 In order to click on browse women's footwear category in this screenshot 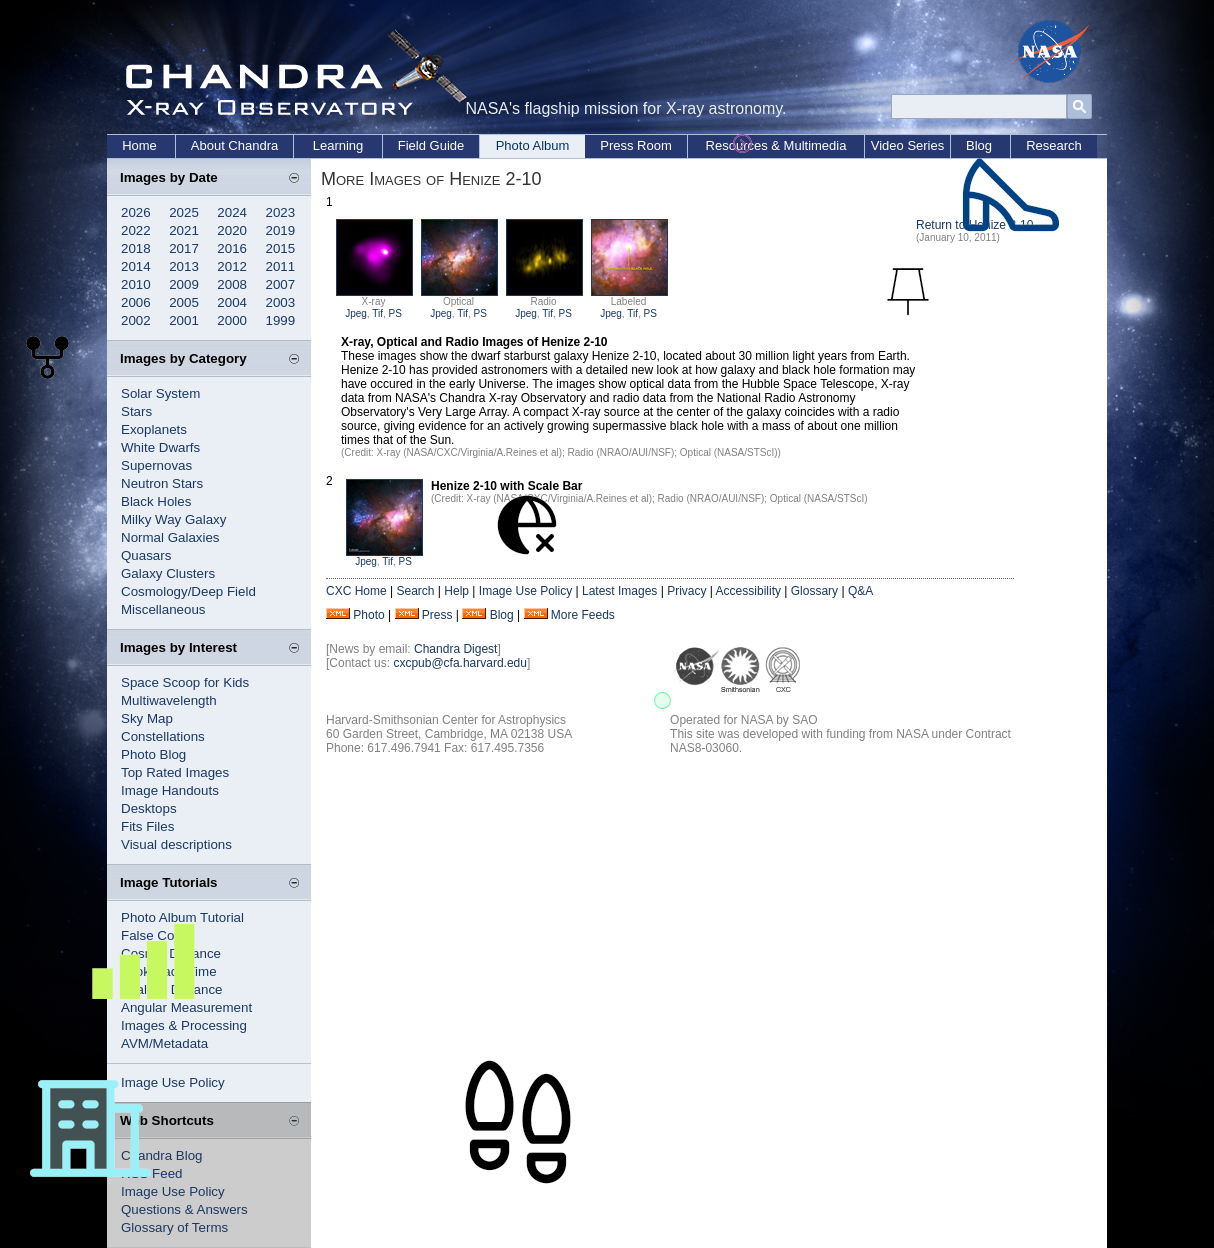, I will do `click(1006, 198)`.